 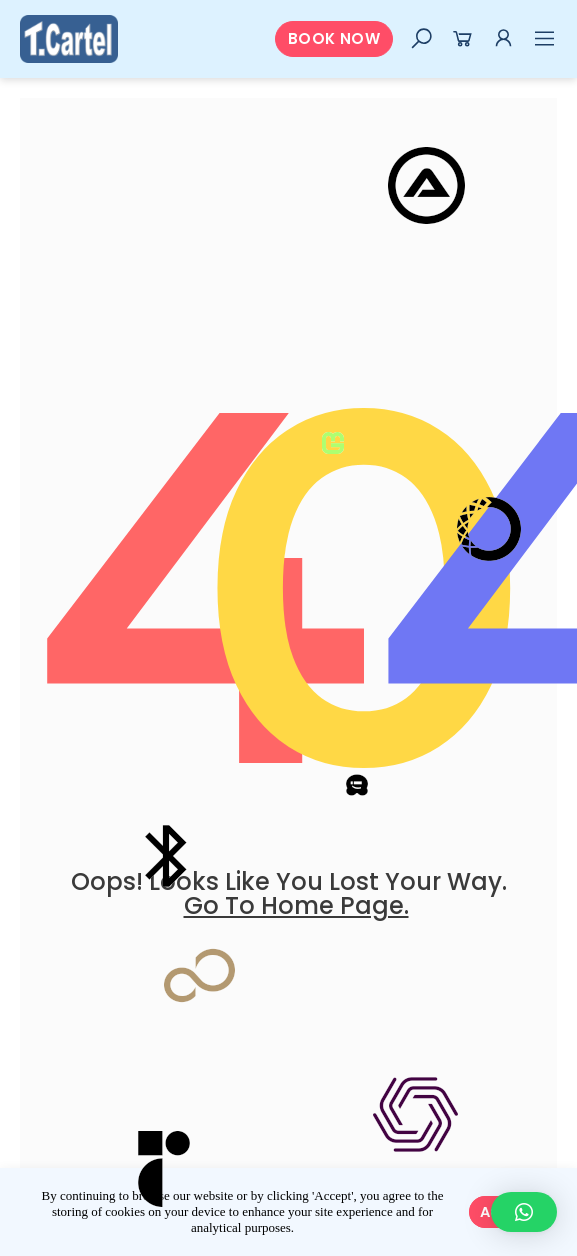 I want to click on Fujitsu brand logo, so click(x=199, y=975).